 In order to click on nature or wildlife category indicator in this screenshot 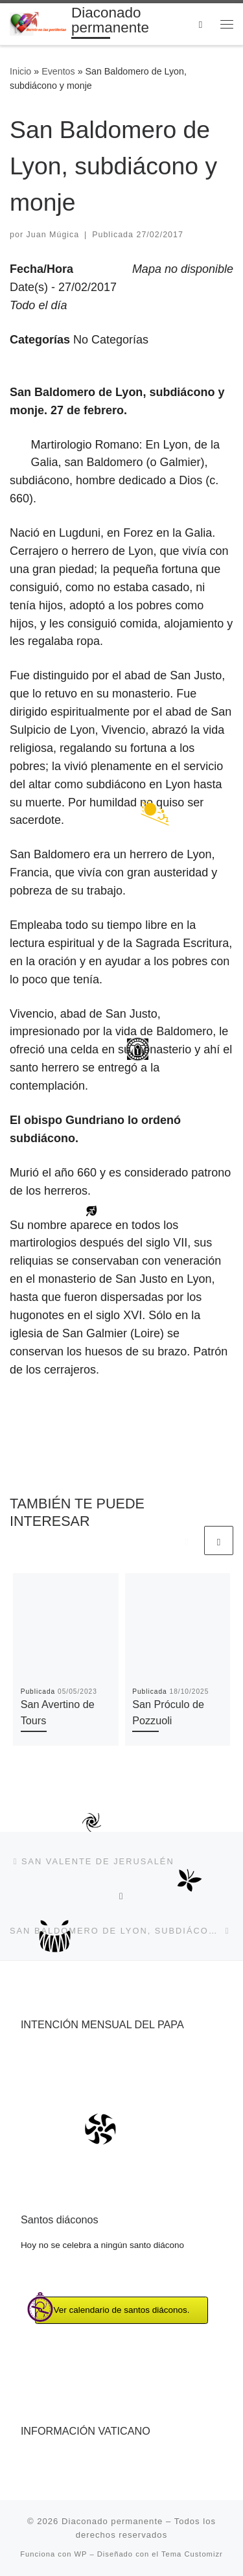, I will do `click(189, 1880)`.